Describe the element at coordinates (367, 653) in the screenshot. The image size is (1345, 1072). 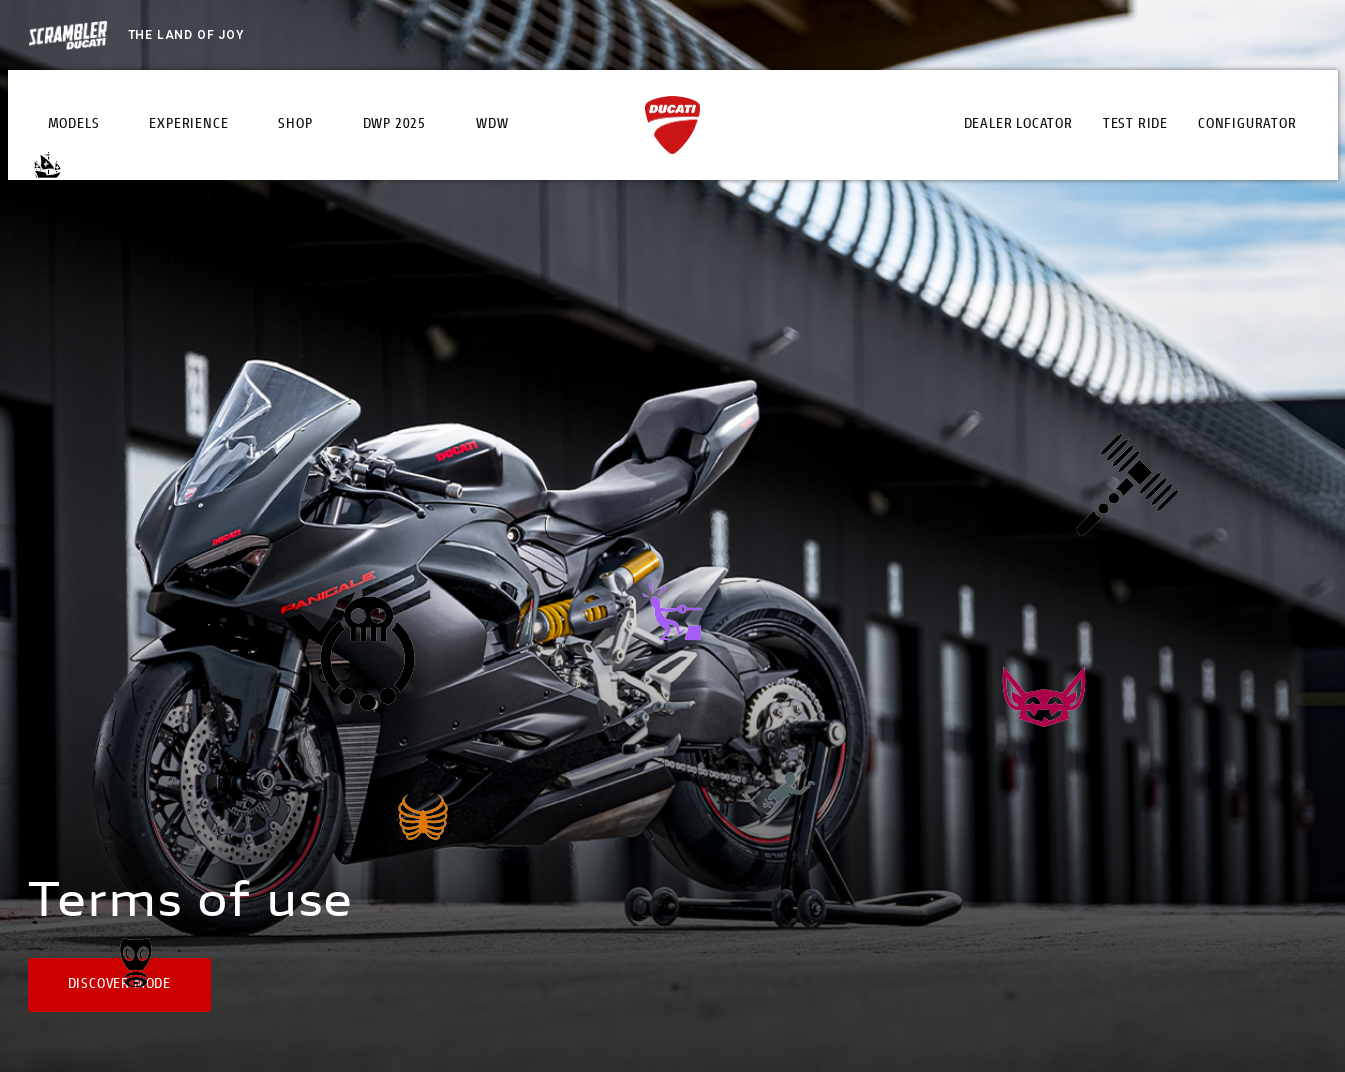
I see `equip a skull ring accessory` at that location.